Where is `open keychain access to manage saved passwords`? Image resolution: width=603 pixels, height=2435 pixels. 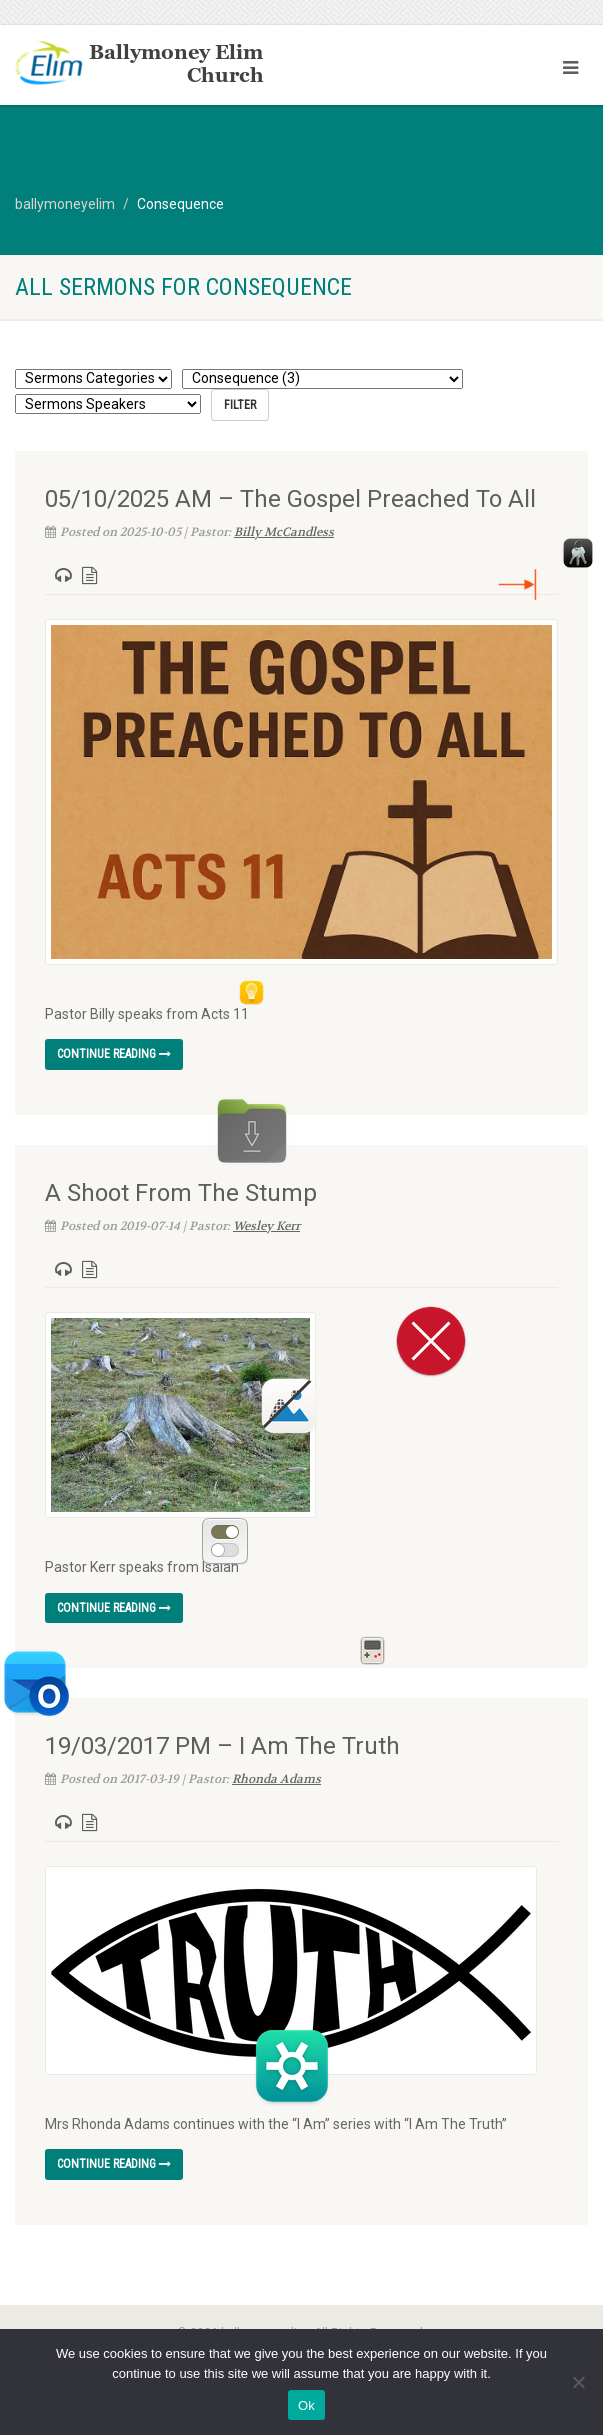
open keychain access to manage saved passwords is located at coordinates (578, 553).